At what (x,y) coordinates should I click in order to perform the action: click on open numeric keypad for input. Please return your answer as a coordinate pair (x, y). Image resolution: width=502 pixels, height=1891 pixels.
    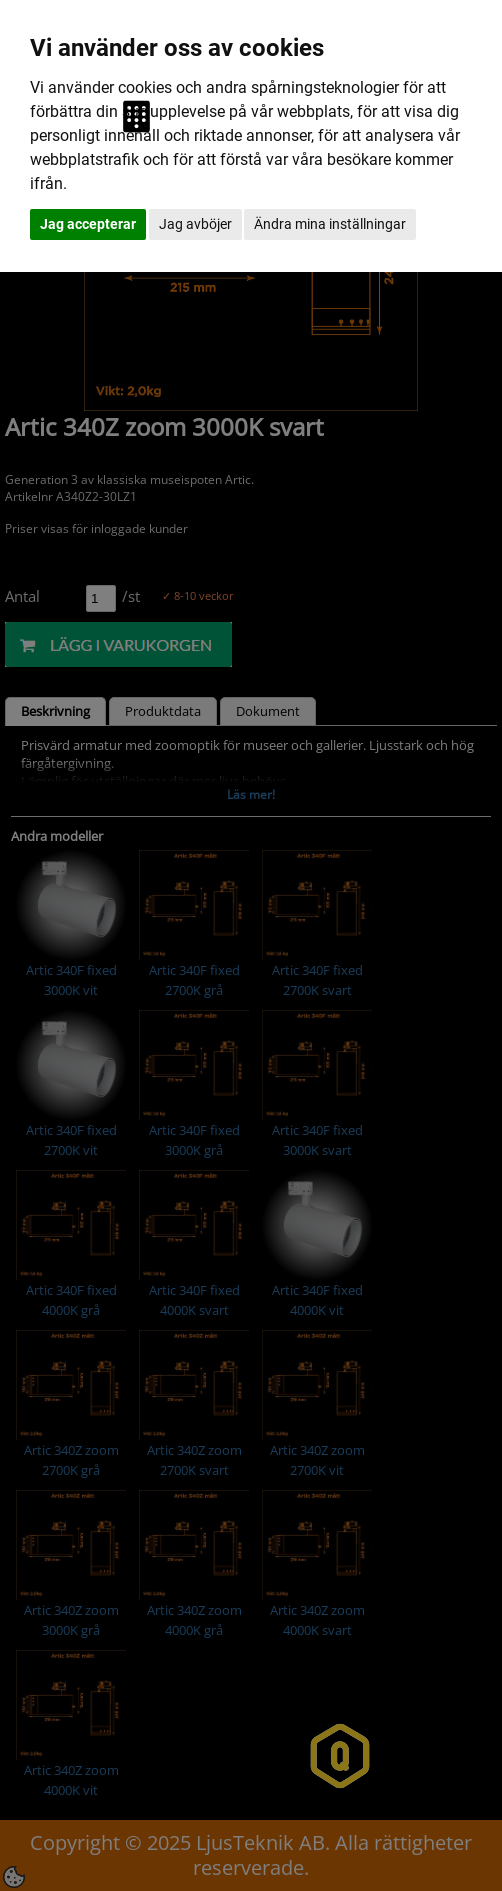
    Looking at the image, I should click on (136, 116).